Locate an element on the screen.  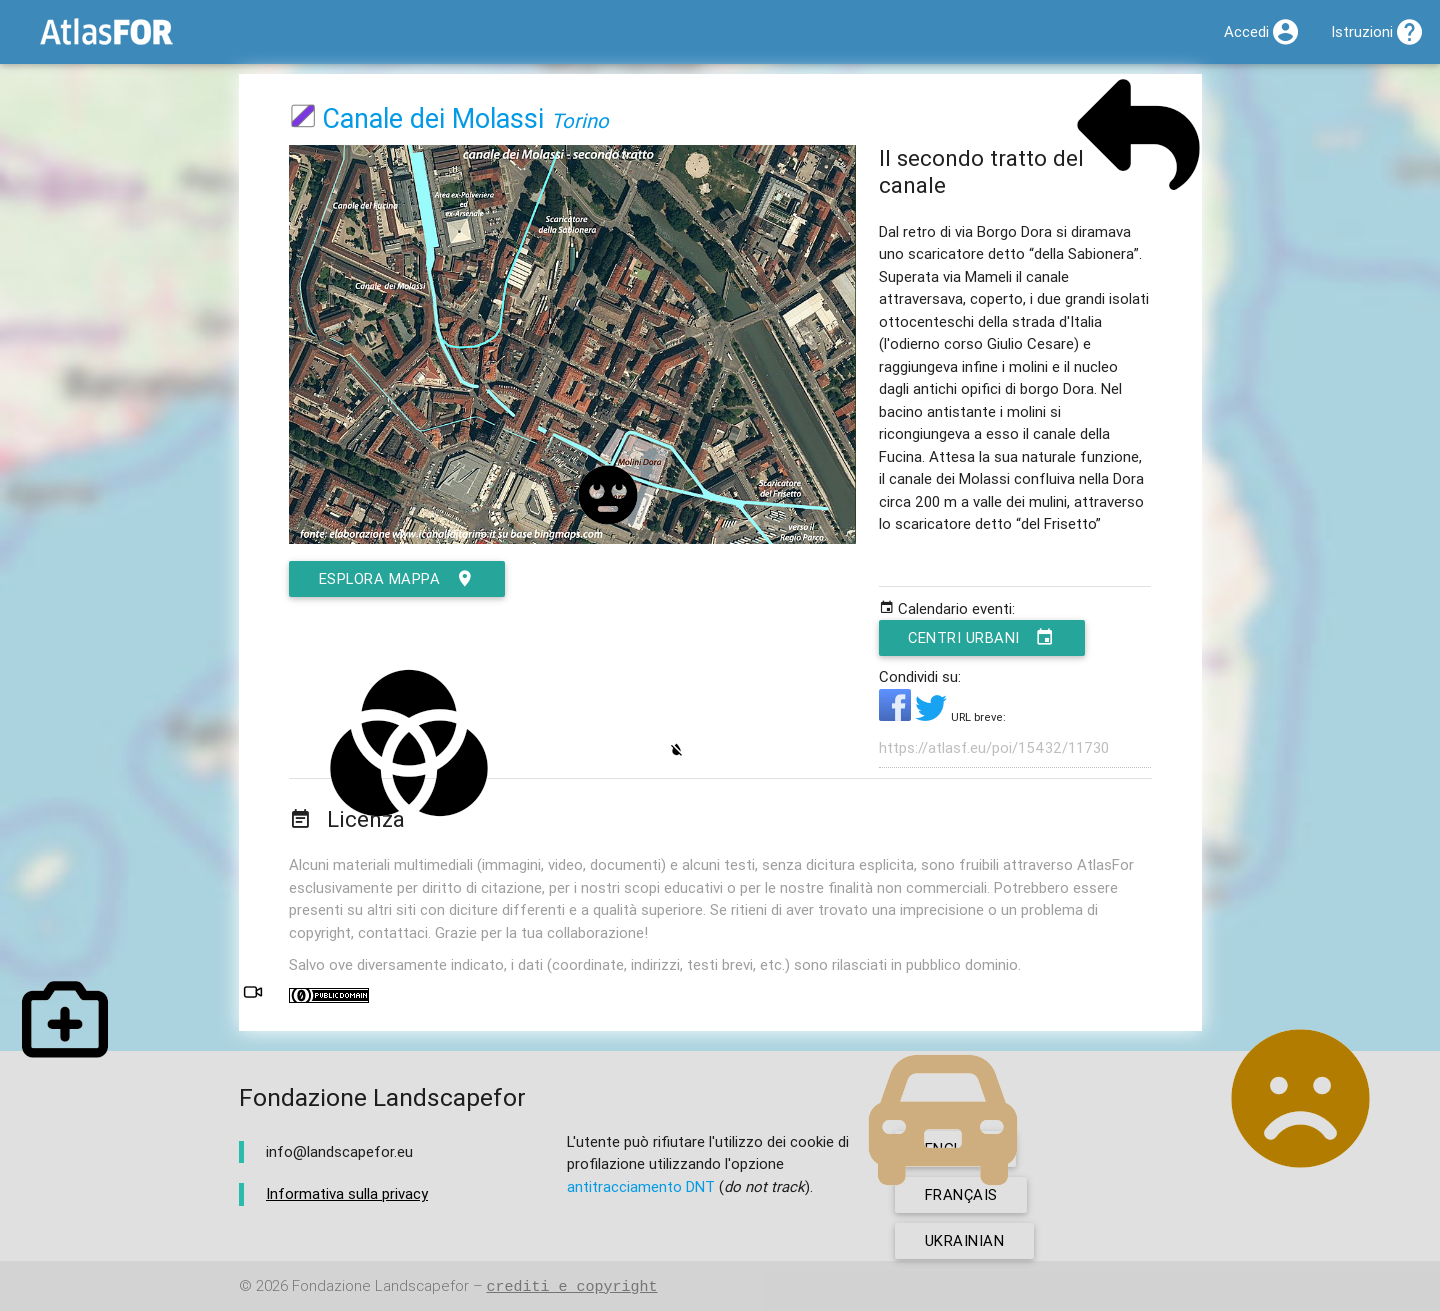
reply to a message is located at coordinates (1138, 136).